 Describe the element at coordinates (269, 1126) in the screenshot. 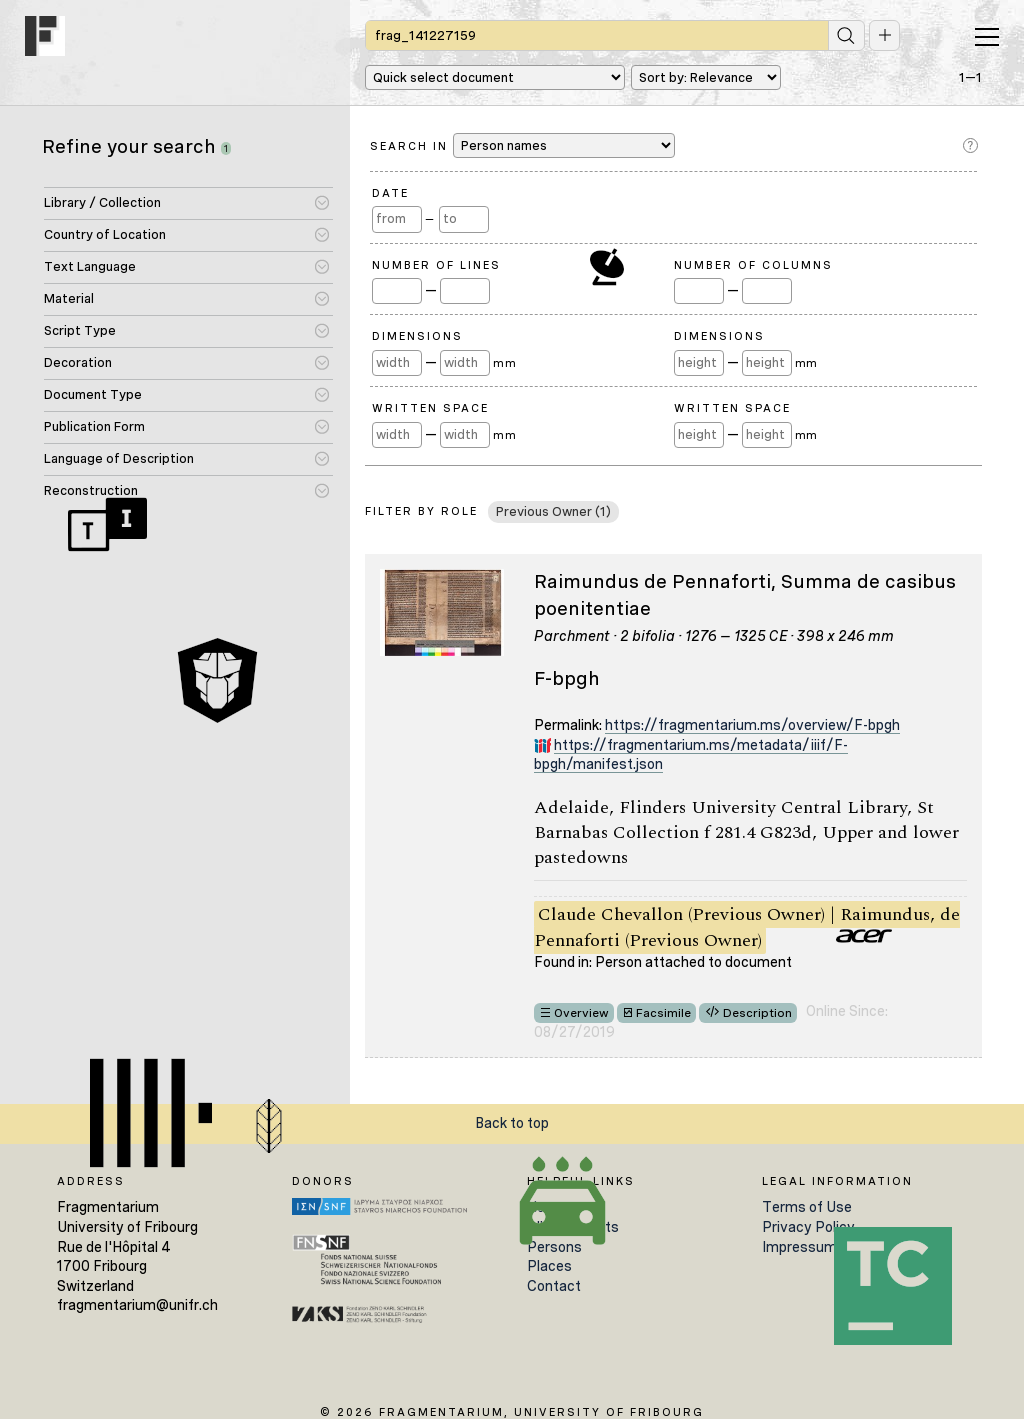

I see `folium mapping library logo` at that location.